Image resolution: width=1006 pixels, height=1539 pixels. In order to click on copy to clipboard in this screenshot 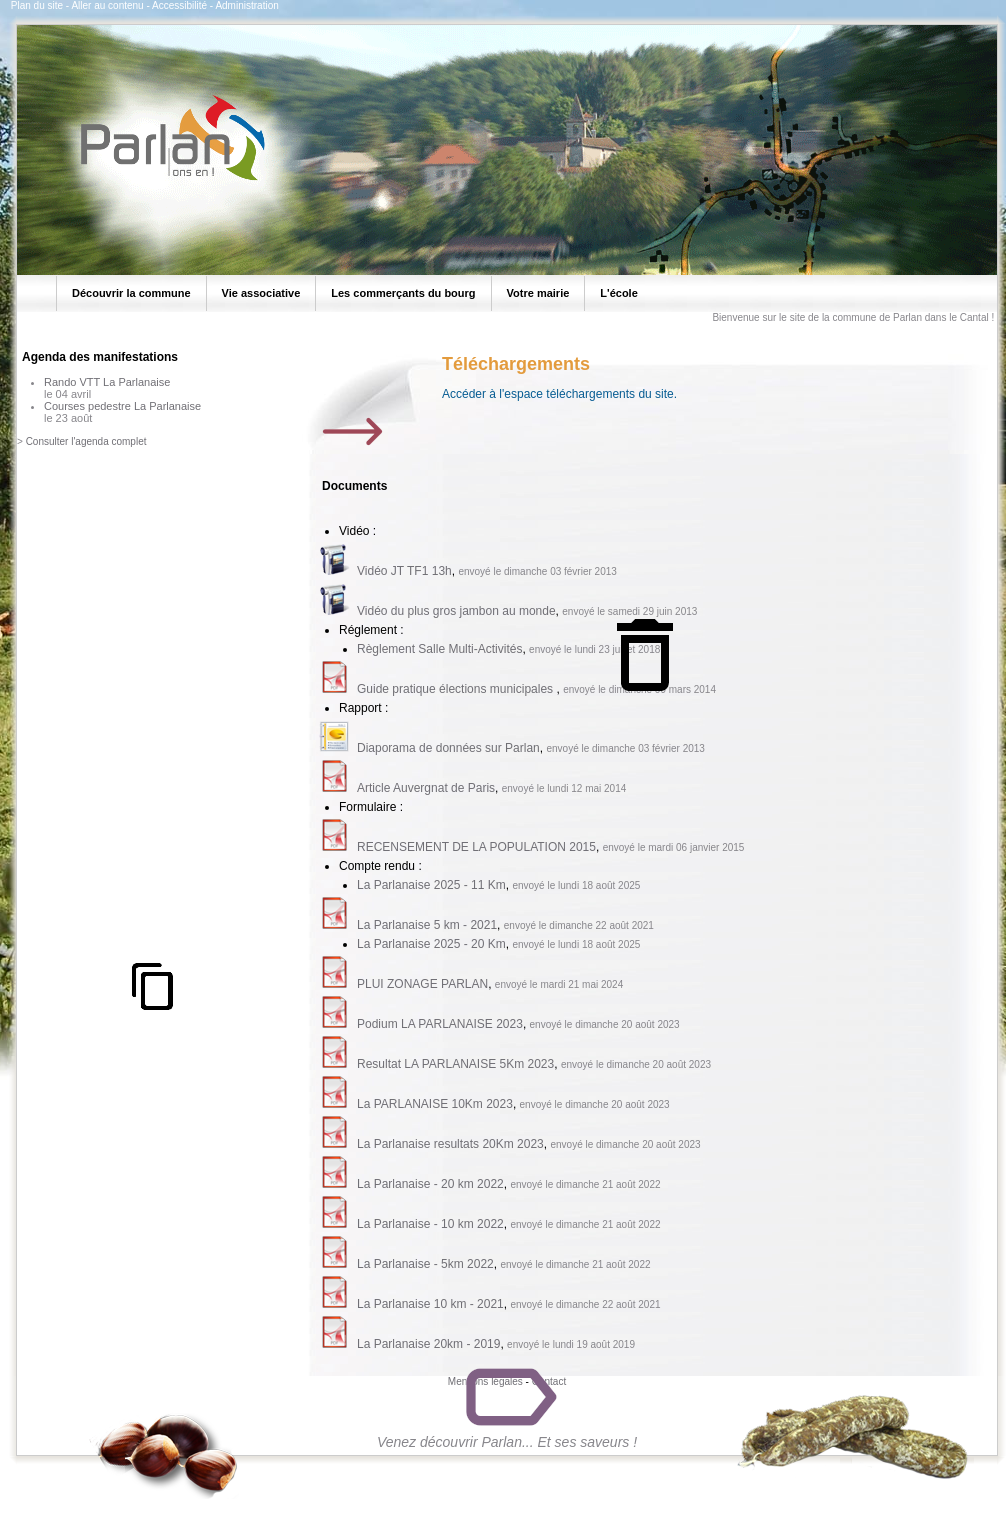, I will do `click(153, 986)`.